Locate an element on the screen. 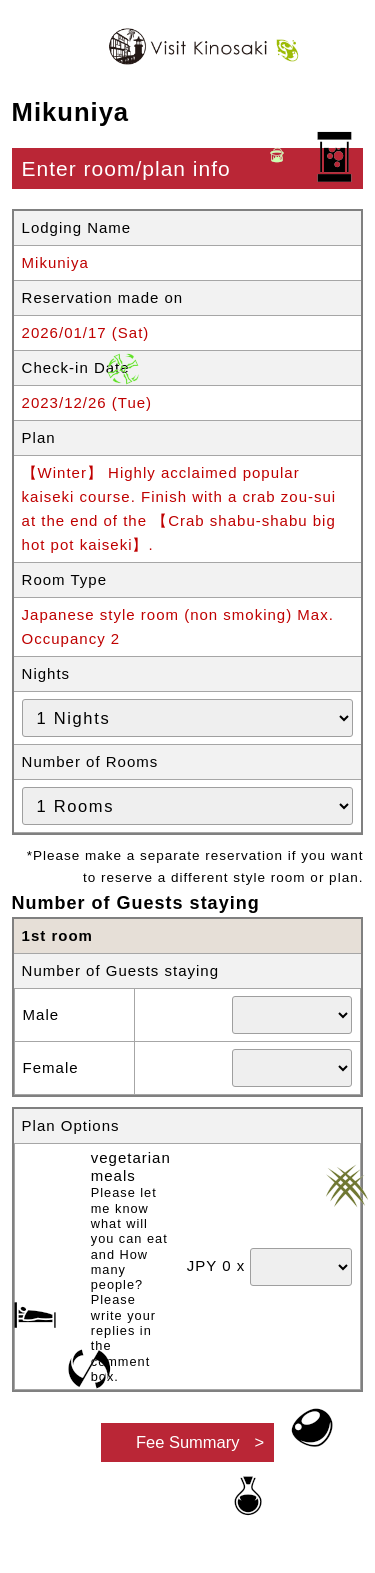 This screenshot has height=1573, width=375. hatch or incubate a creature in gameplay is located at coordinates (312, 1428).